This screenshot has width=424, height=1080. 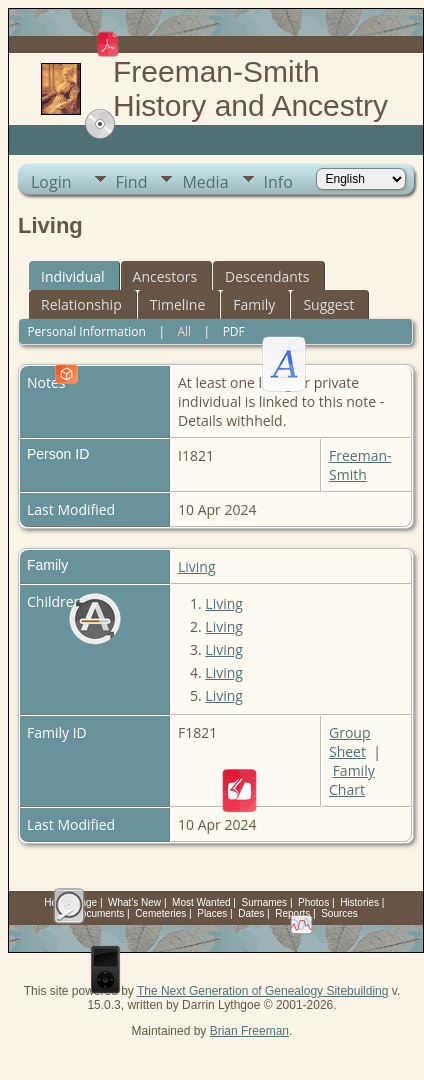 What do you see at coordinates (108, 44) in the screenshot?
I see `a compressed pdf file` at bounding box center [108, 44].